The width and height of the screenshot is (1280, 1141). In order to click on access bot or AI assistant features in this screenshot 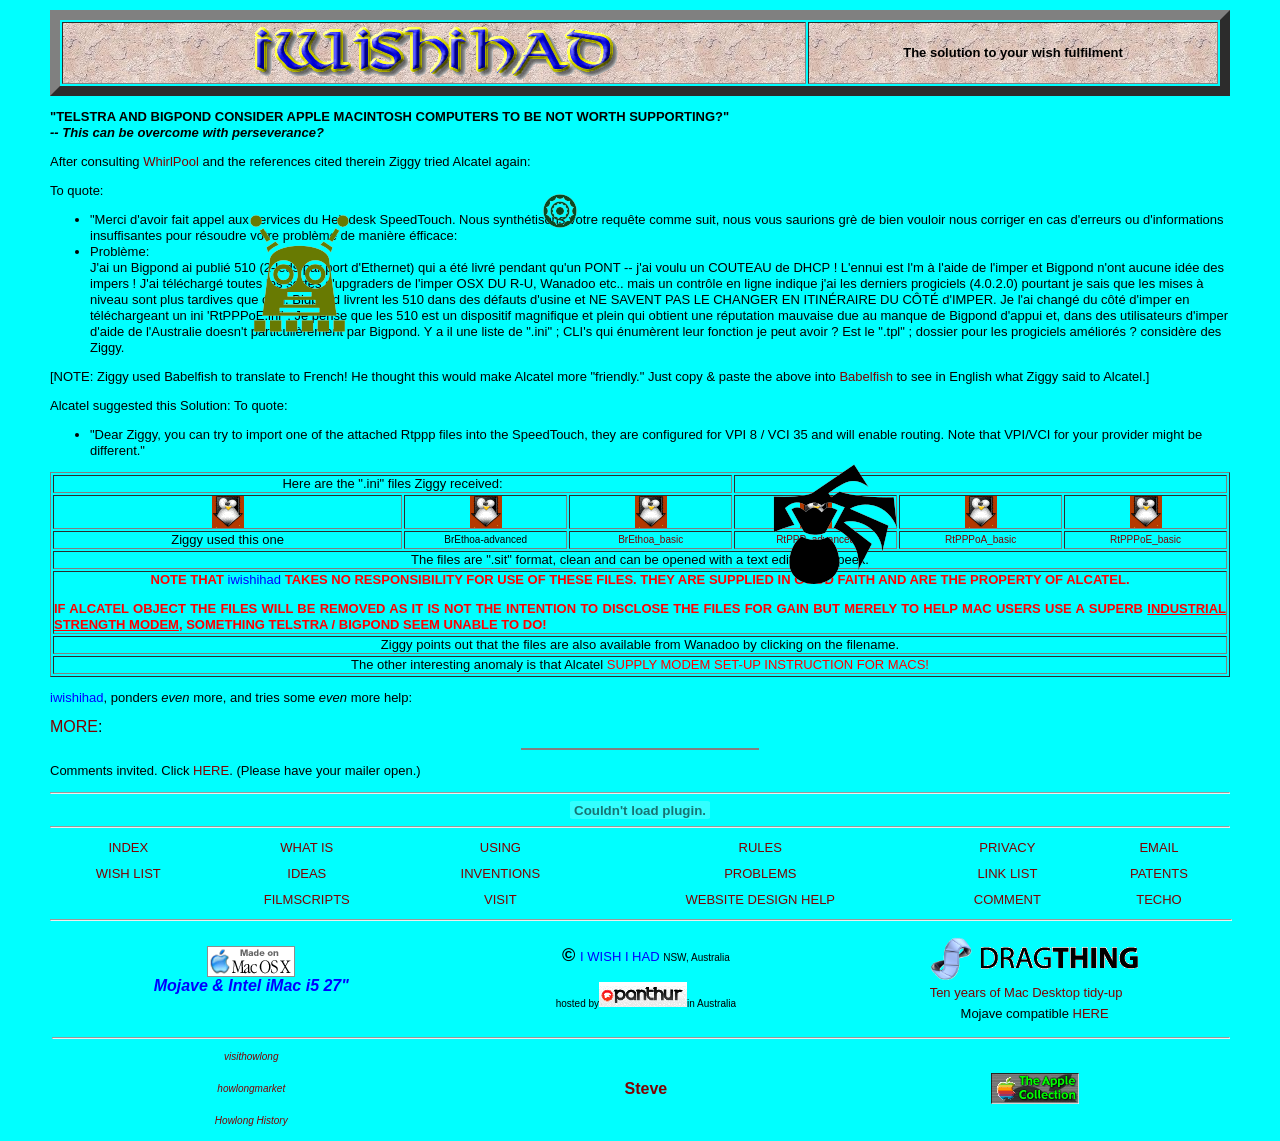, I will do `click(299, 273)`.